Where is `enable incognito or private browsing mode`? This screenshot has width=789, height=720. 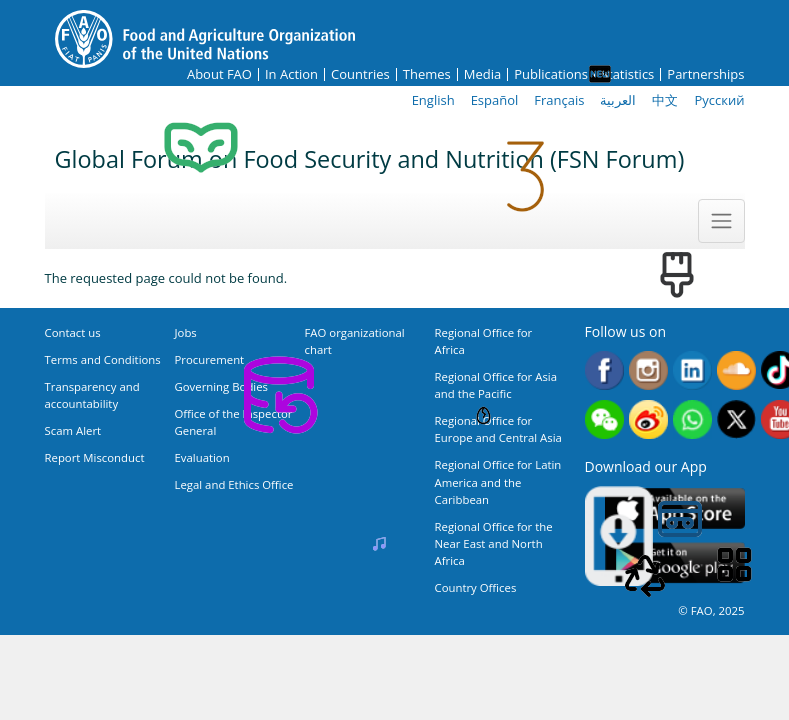 enable incognito or private browsing mode is located at coordinates (201, 146).